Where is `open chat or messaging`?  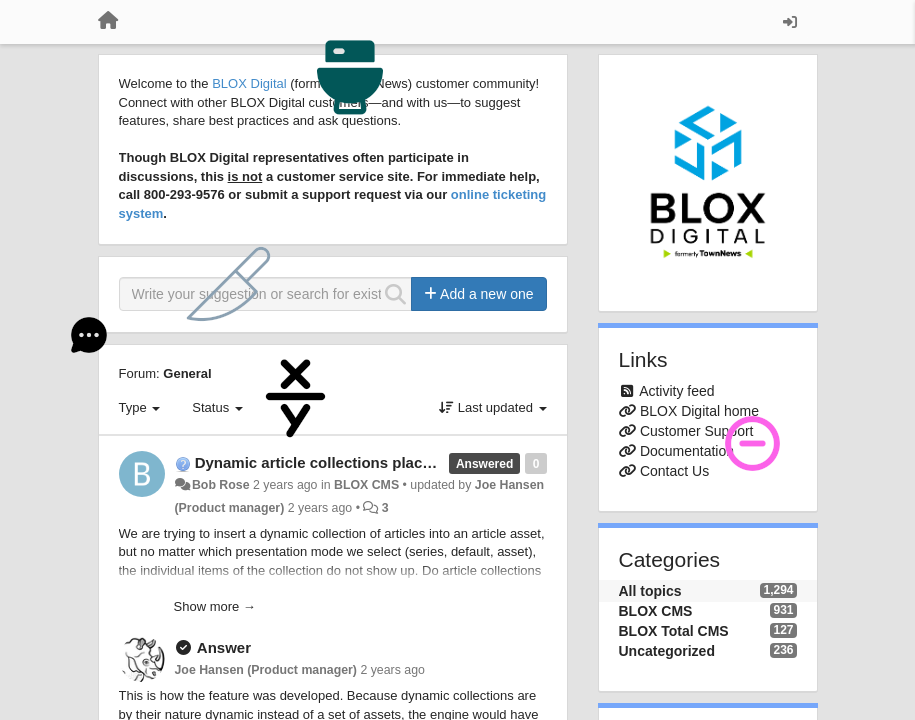 open chat or messaging is located at coordinates (89, 335).